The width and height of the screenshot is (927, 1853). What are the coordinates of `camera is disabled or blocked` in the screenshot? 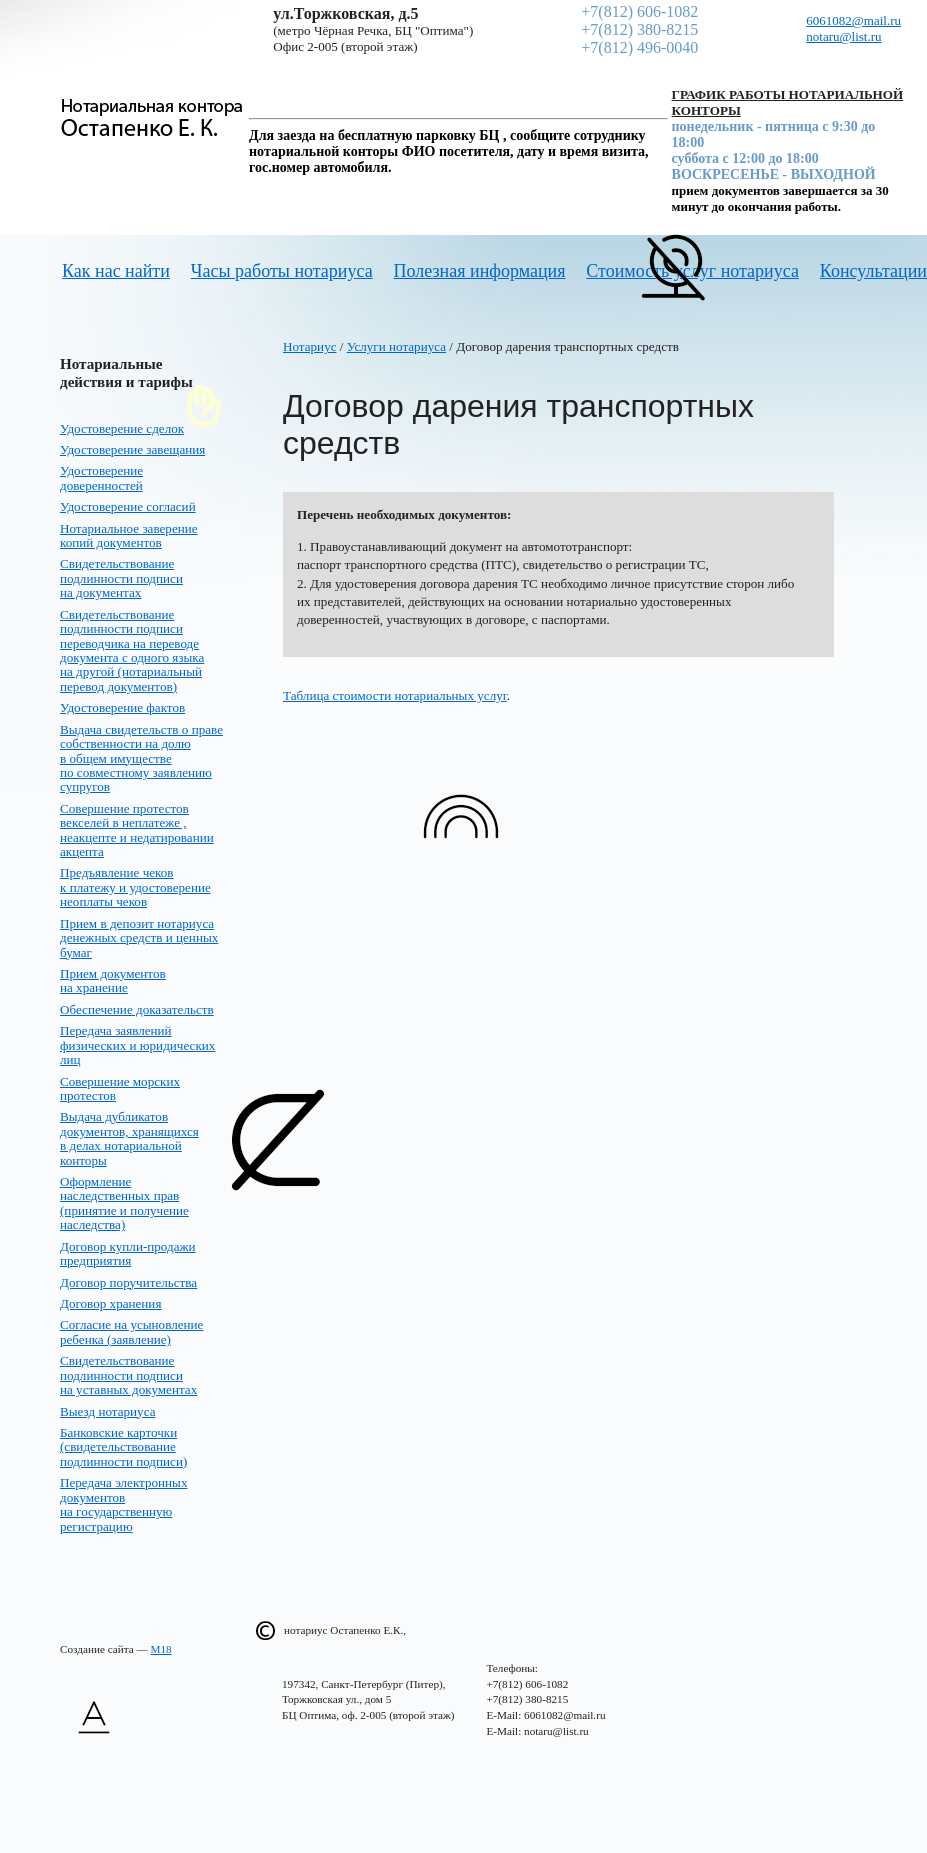 It's located at (676, 269).